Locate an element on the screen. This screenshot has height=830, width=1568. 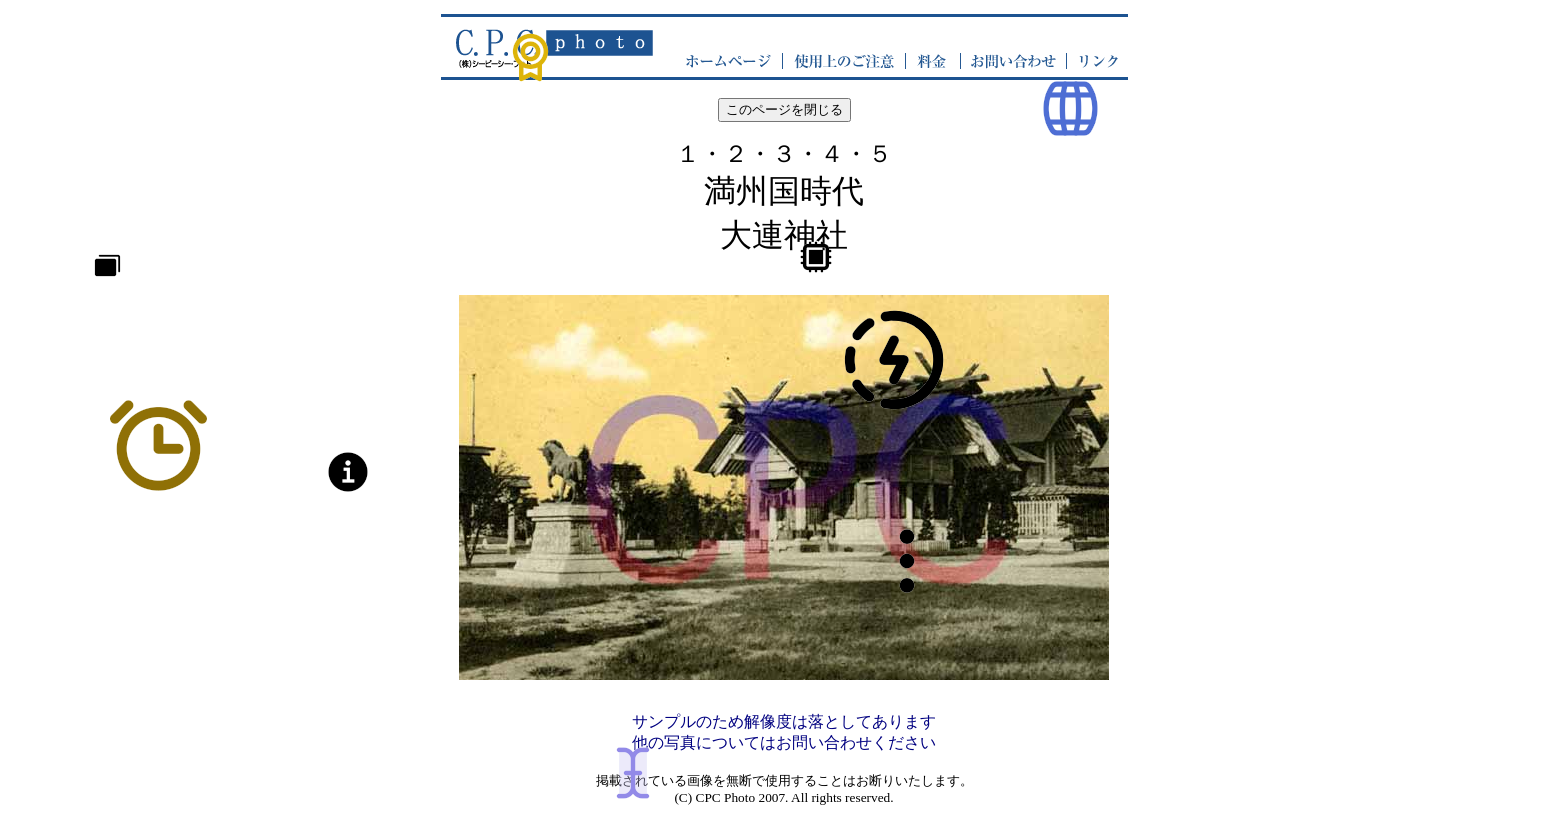
battery is currently charging is located at coordinates (894, 360).